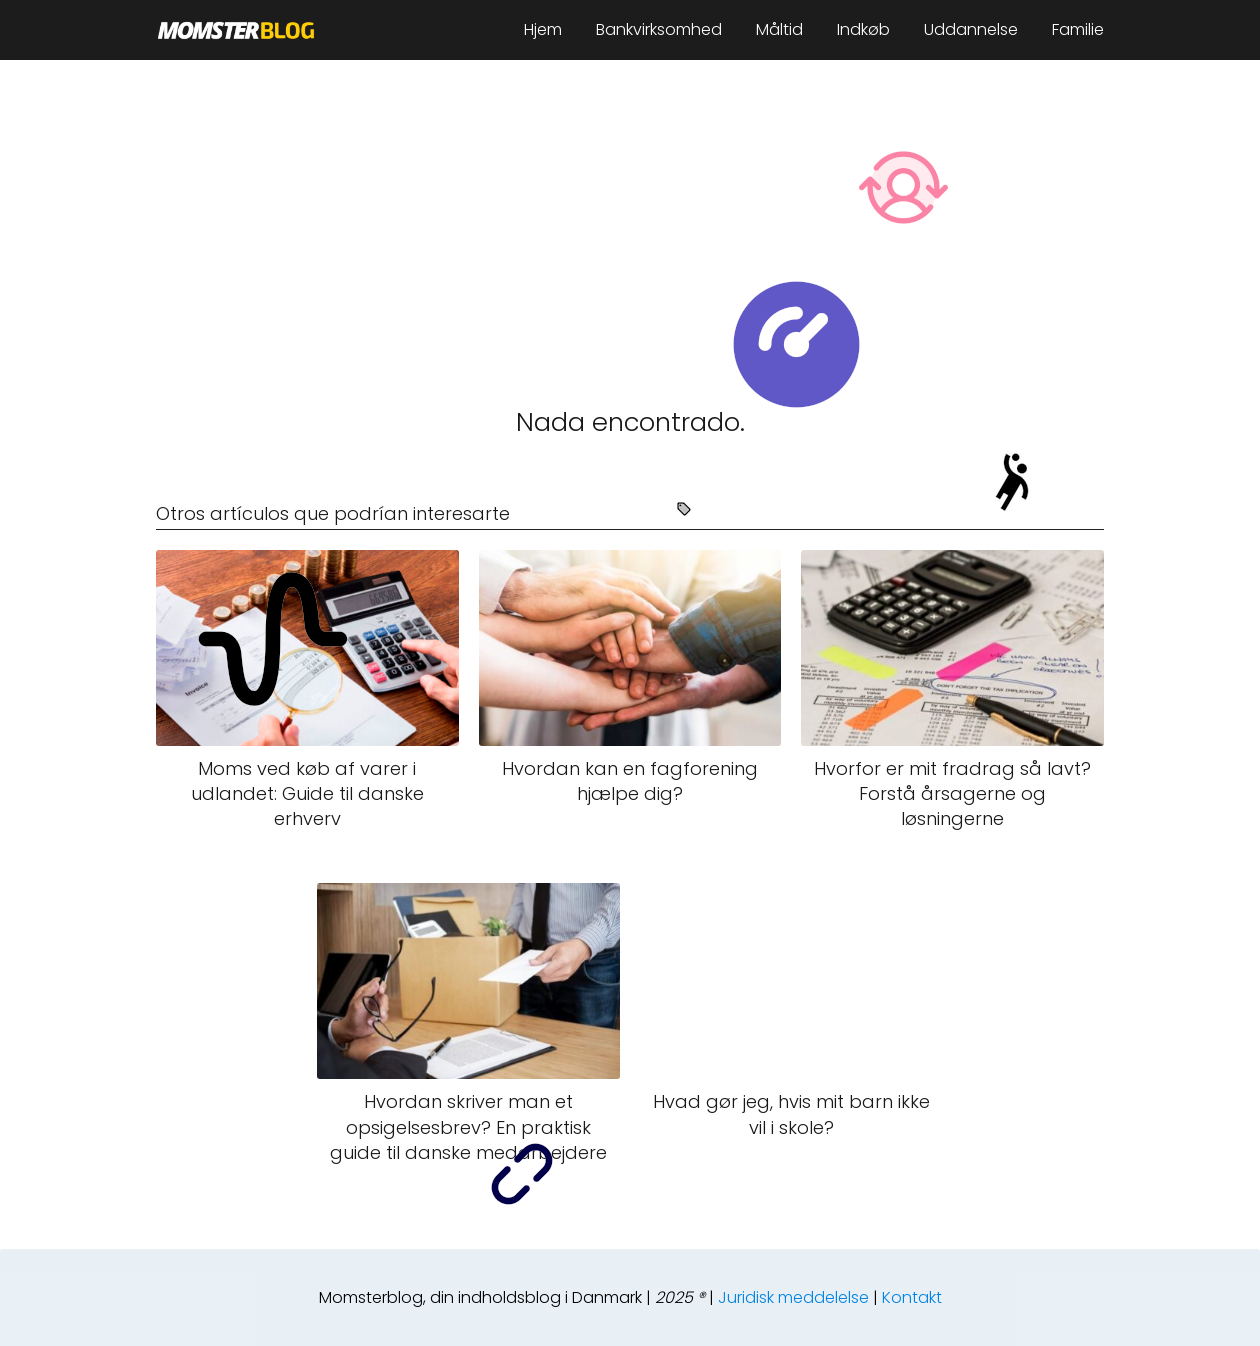 The image size is (1260, 1346). What do you see at coordinates (522, 1174) in the screenshot?
I see `unlink or disconnect a URL` at bounding box center [522, 1174].